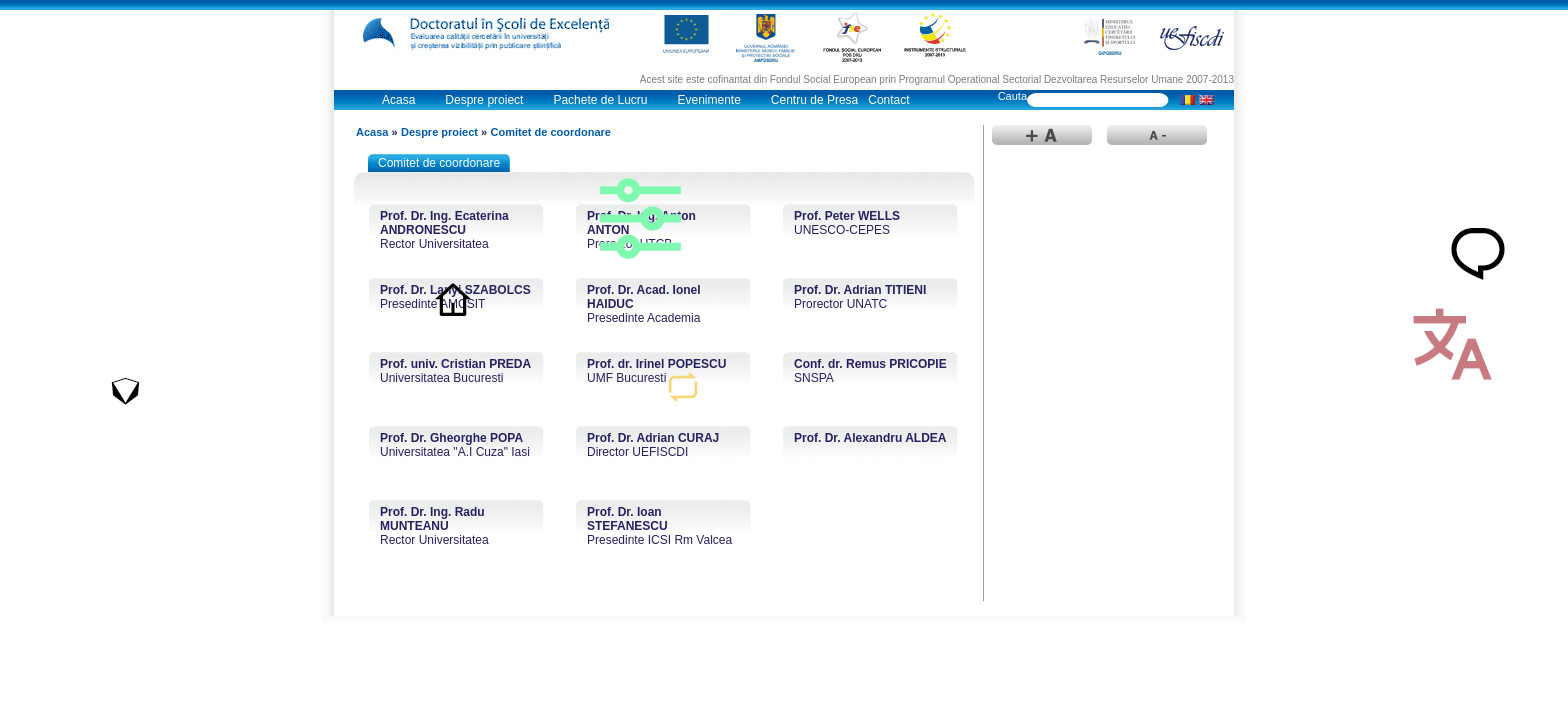 This screenshot has width=1568, height=720. Describe the element at coordinates (683, 387) in the screenshot. I see `enable repeat or loop playback` at that location.